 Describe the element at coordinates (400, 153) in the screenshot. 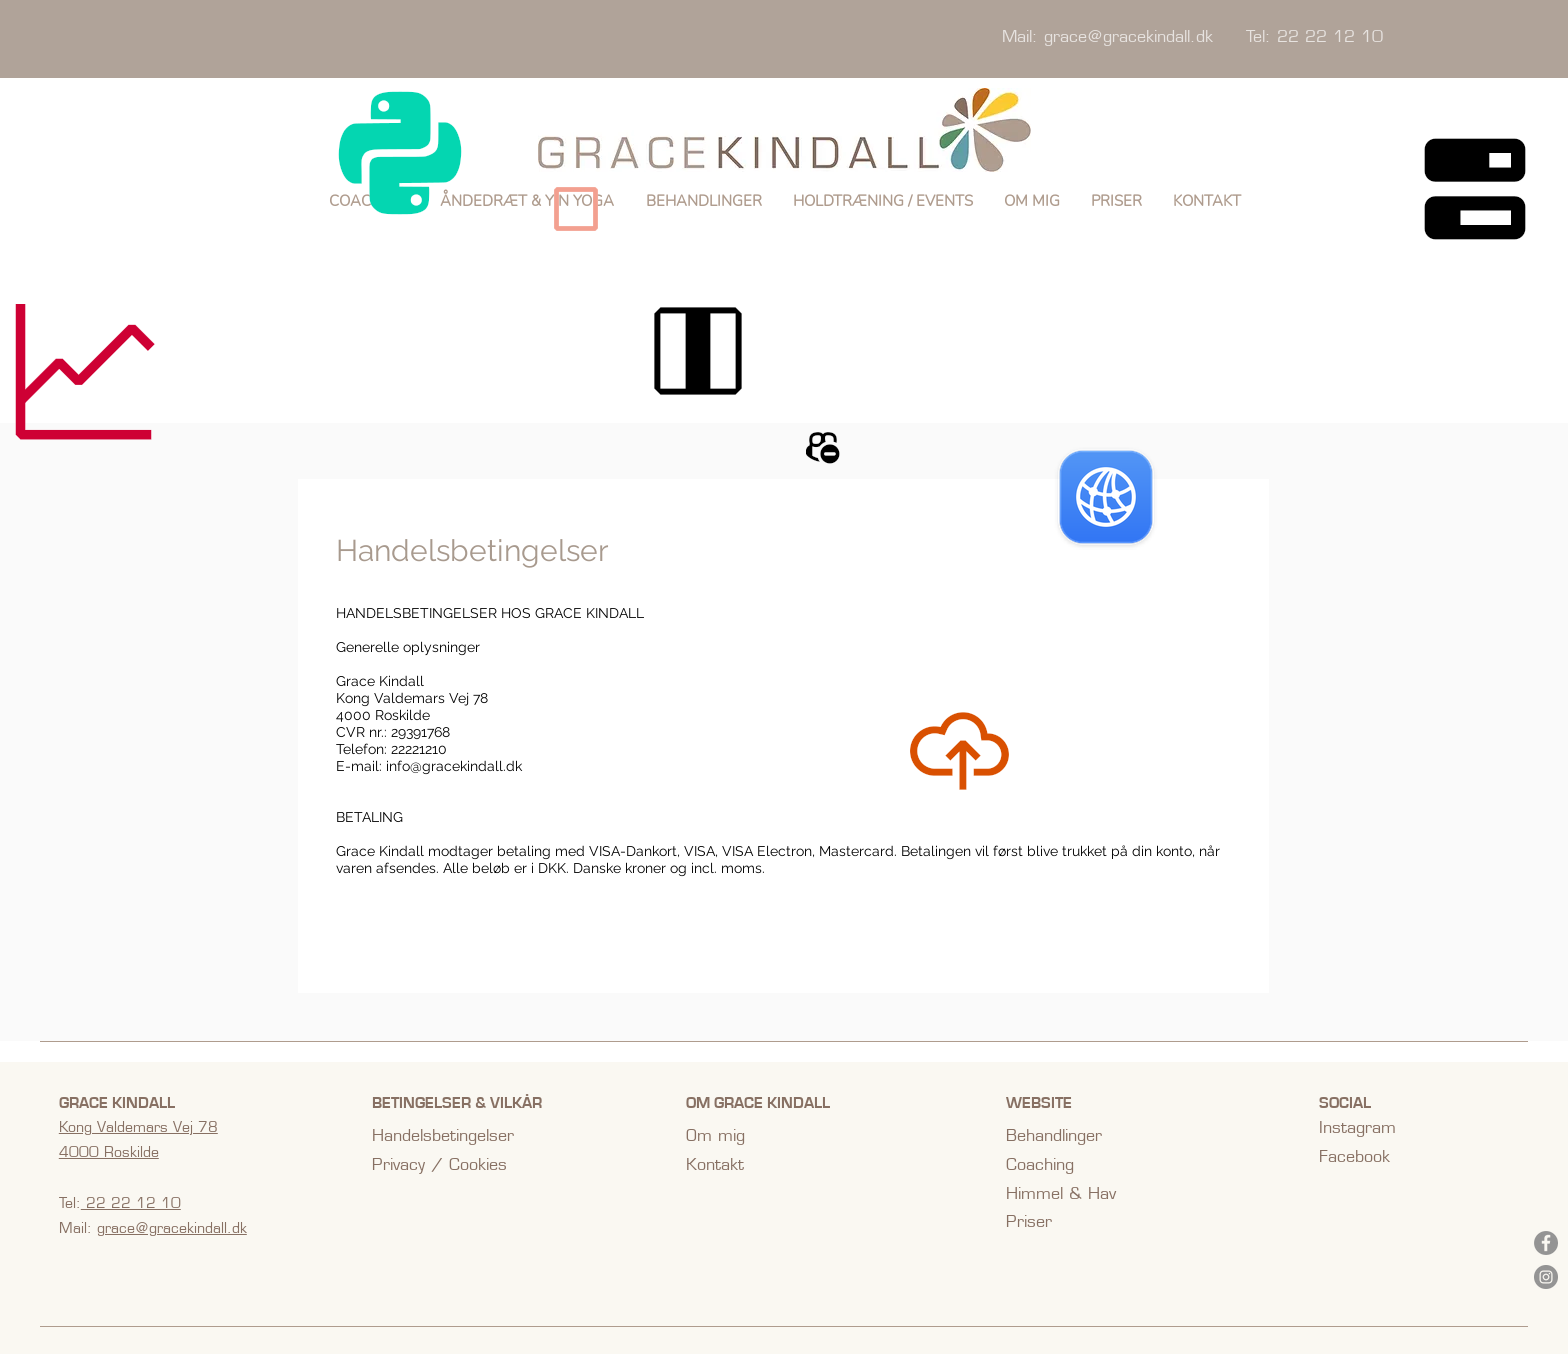

I see `python file or project indicator` at that location.